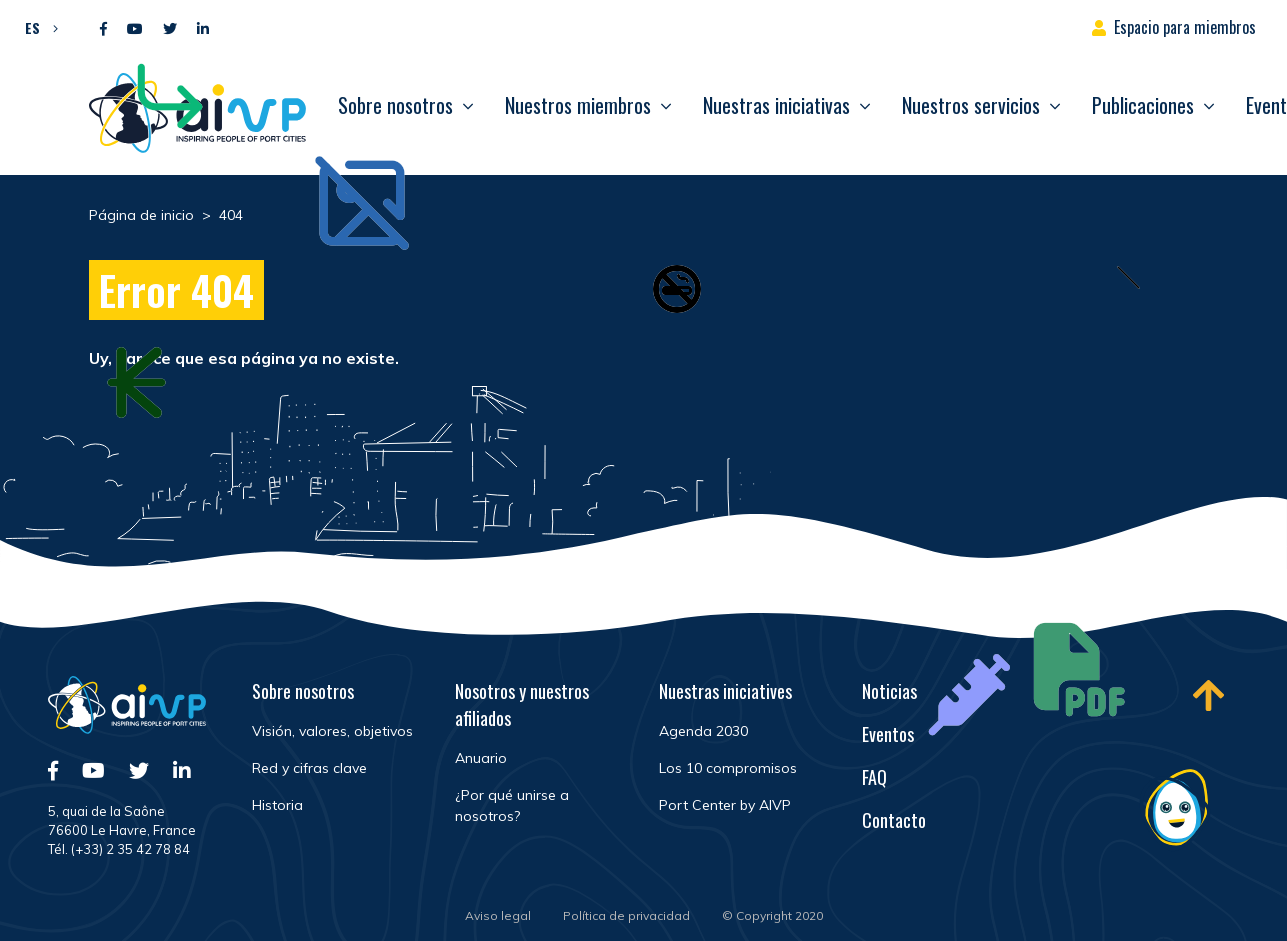 This screenshot has width=1287, height=941. I want to click on indicates a disabled or unavailable feature, so click(1128, 277).